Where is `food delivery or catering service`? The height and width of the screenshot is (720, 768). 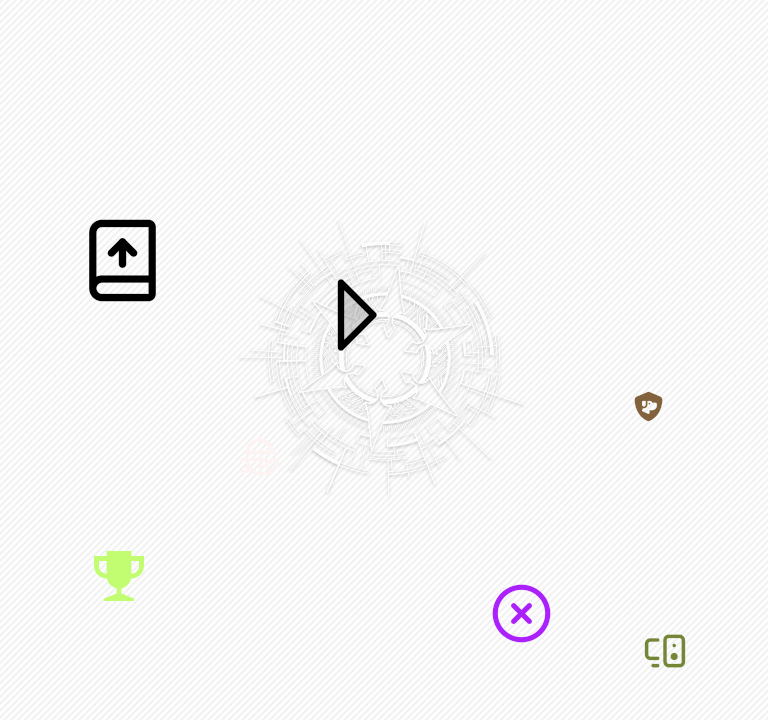
food delivery or catering service is located at coordinates (260, 456).